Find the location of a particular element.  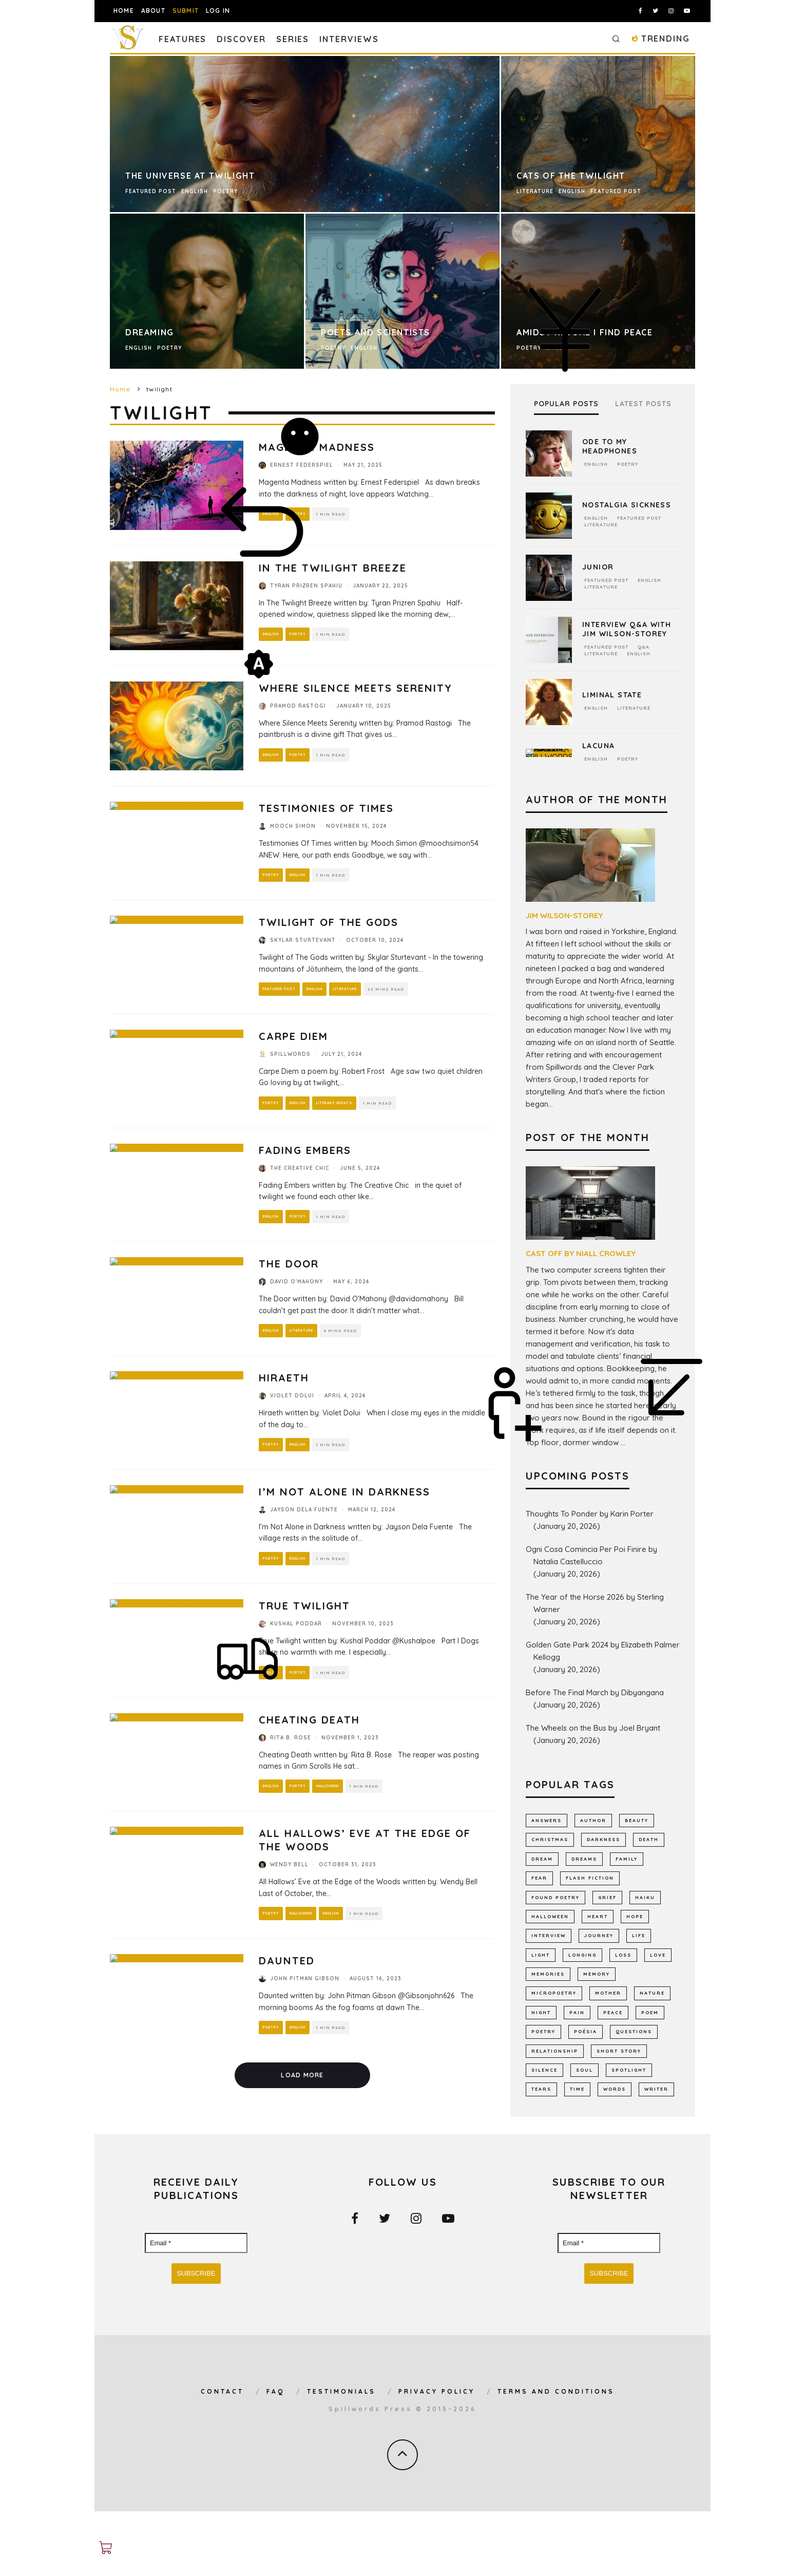

view your shopping cart is located at coordinates (106, 2548).